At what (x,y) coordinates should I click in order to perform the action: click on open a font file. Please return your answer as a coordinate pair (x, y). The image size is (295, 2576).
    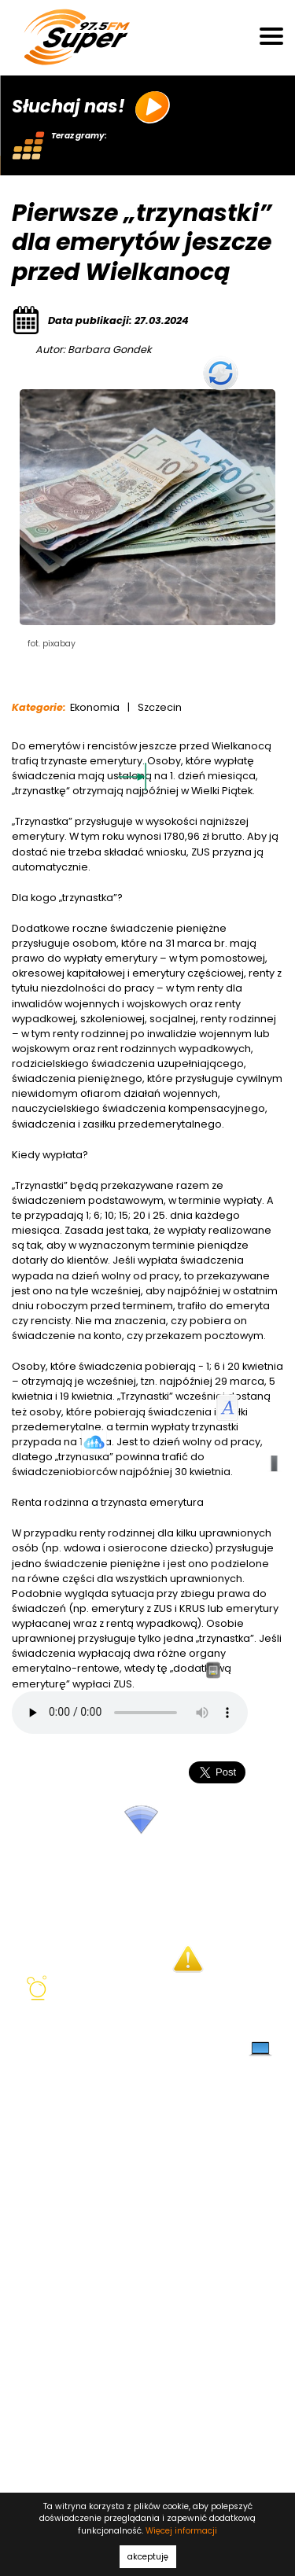
    Looking at the image, I should click on (227, 1408).